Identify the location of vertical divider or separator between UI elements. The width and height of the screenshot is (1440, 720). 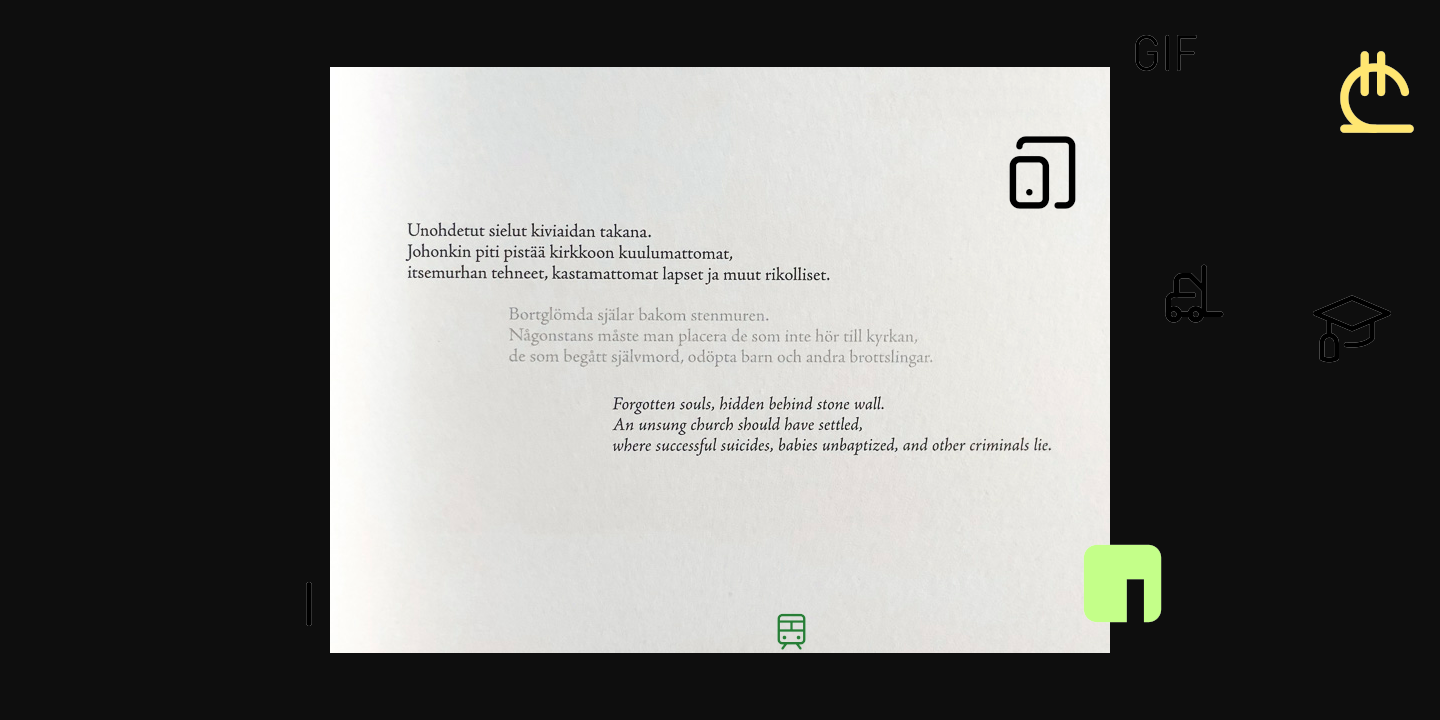
(309, 604).